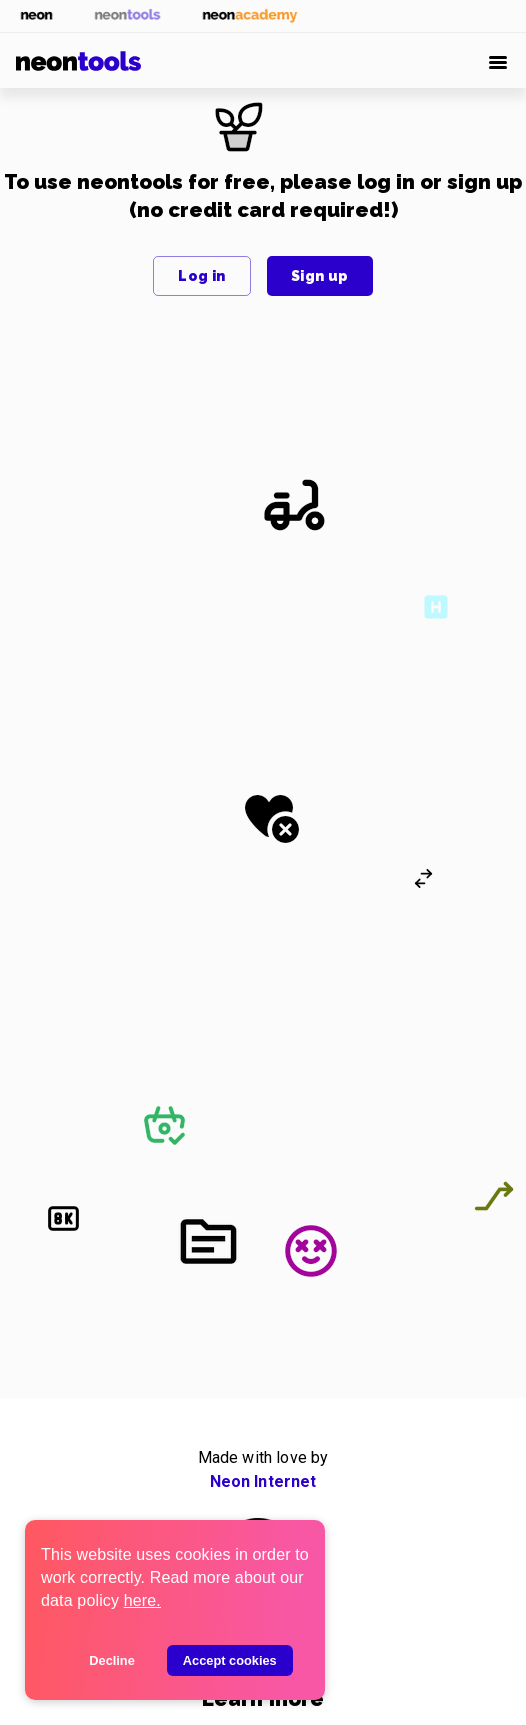 This screenshot has width=526, height=1725. Describe the element at coordinates (423, 878) in the screenshot. I see `swap or exchange items` at that location.